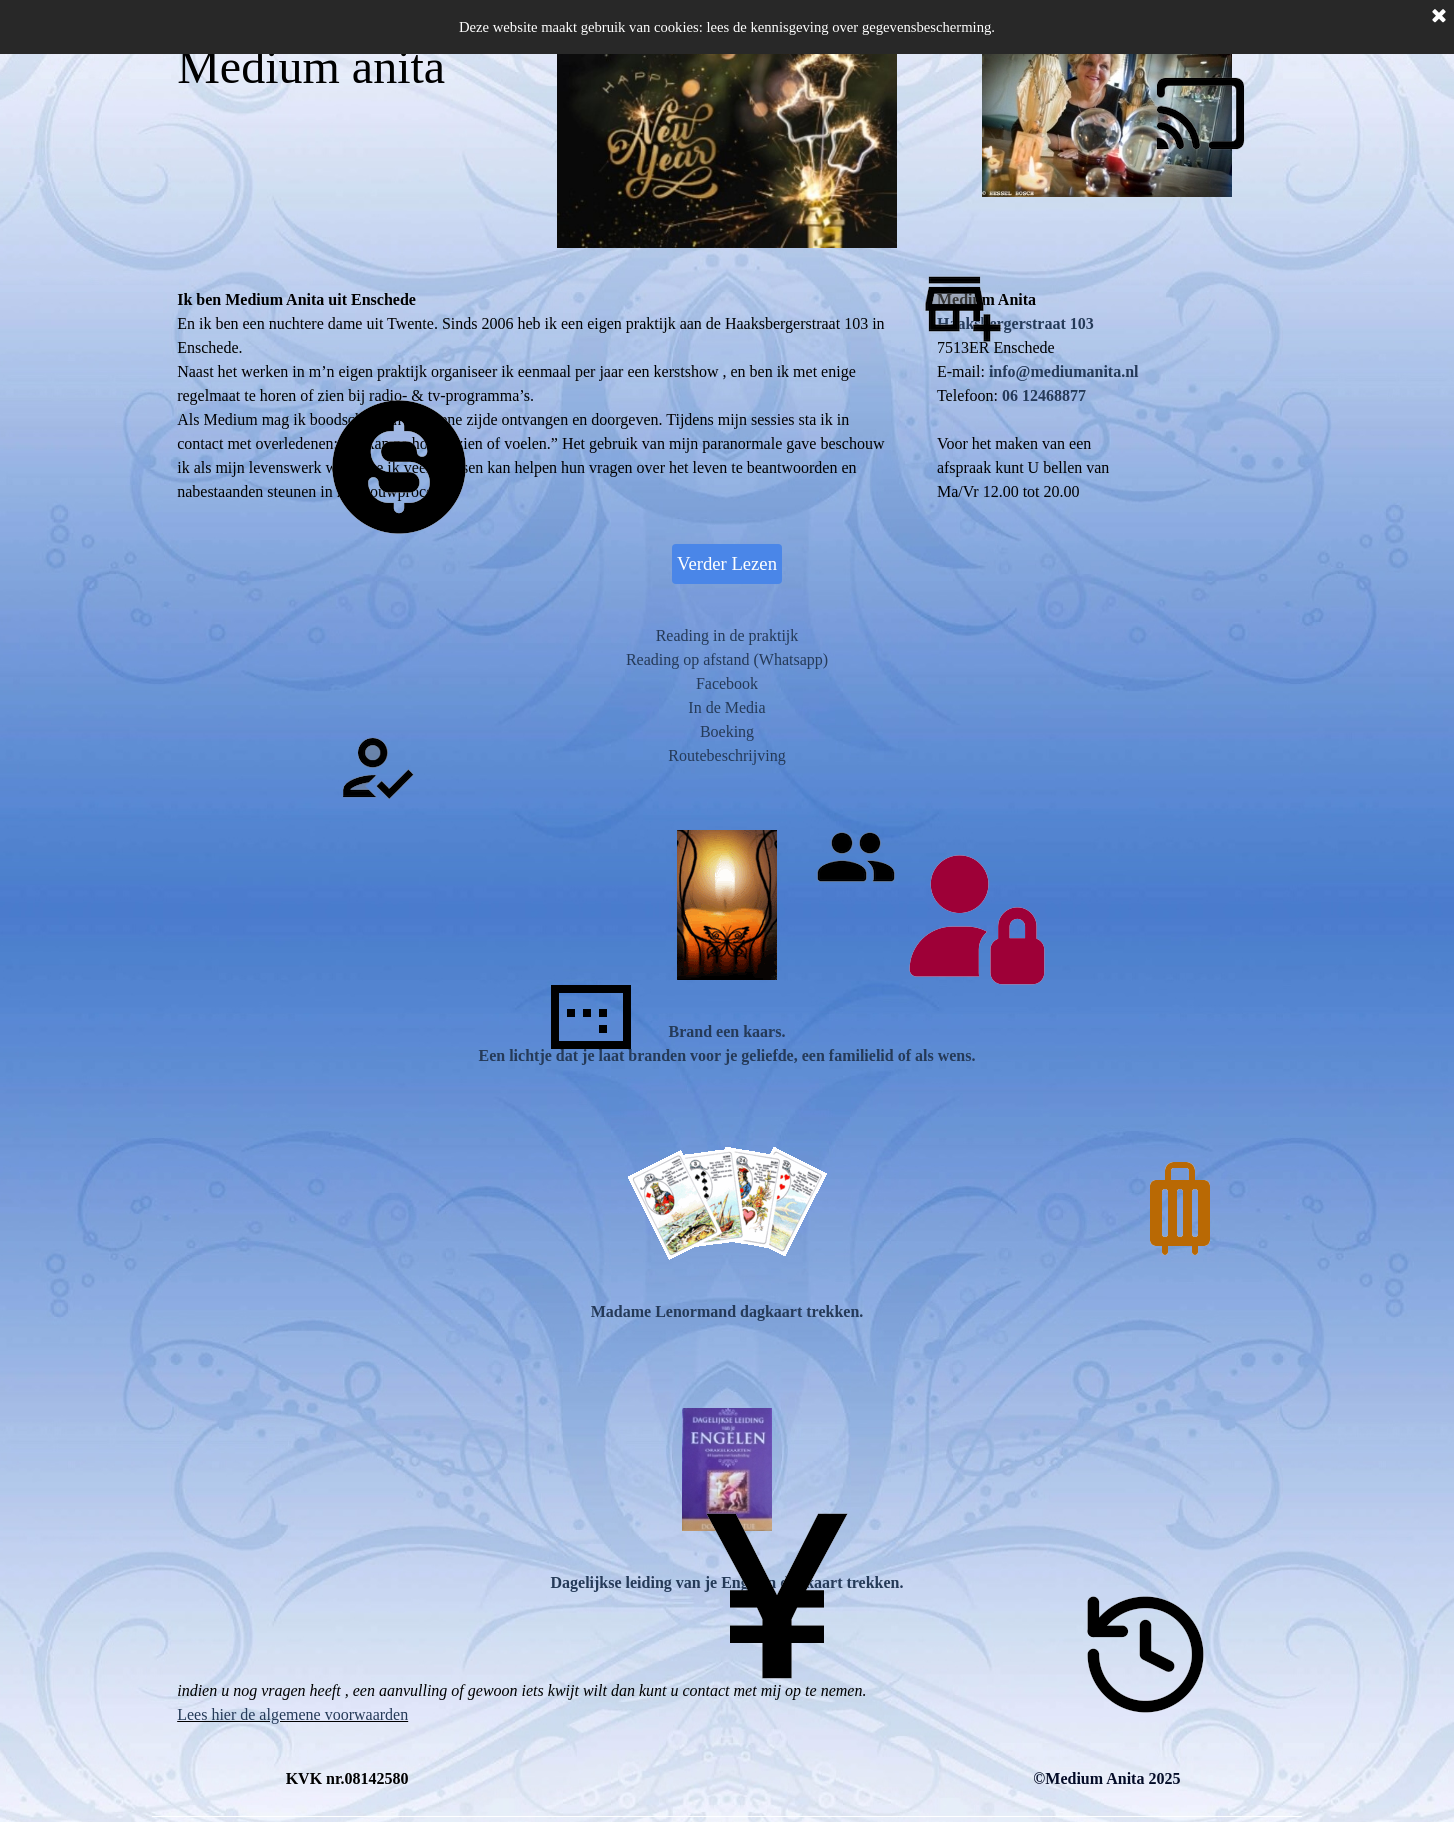 The image size is (1454, 1822). Describe the element at coordinates (1200, 113) in the screenshot. I see `cast your screen to a nearby device` at that location.